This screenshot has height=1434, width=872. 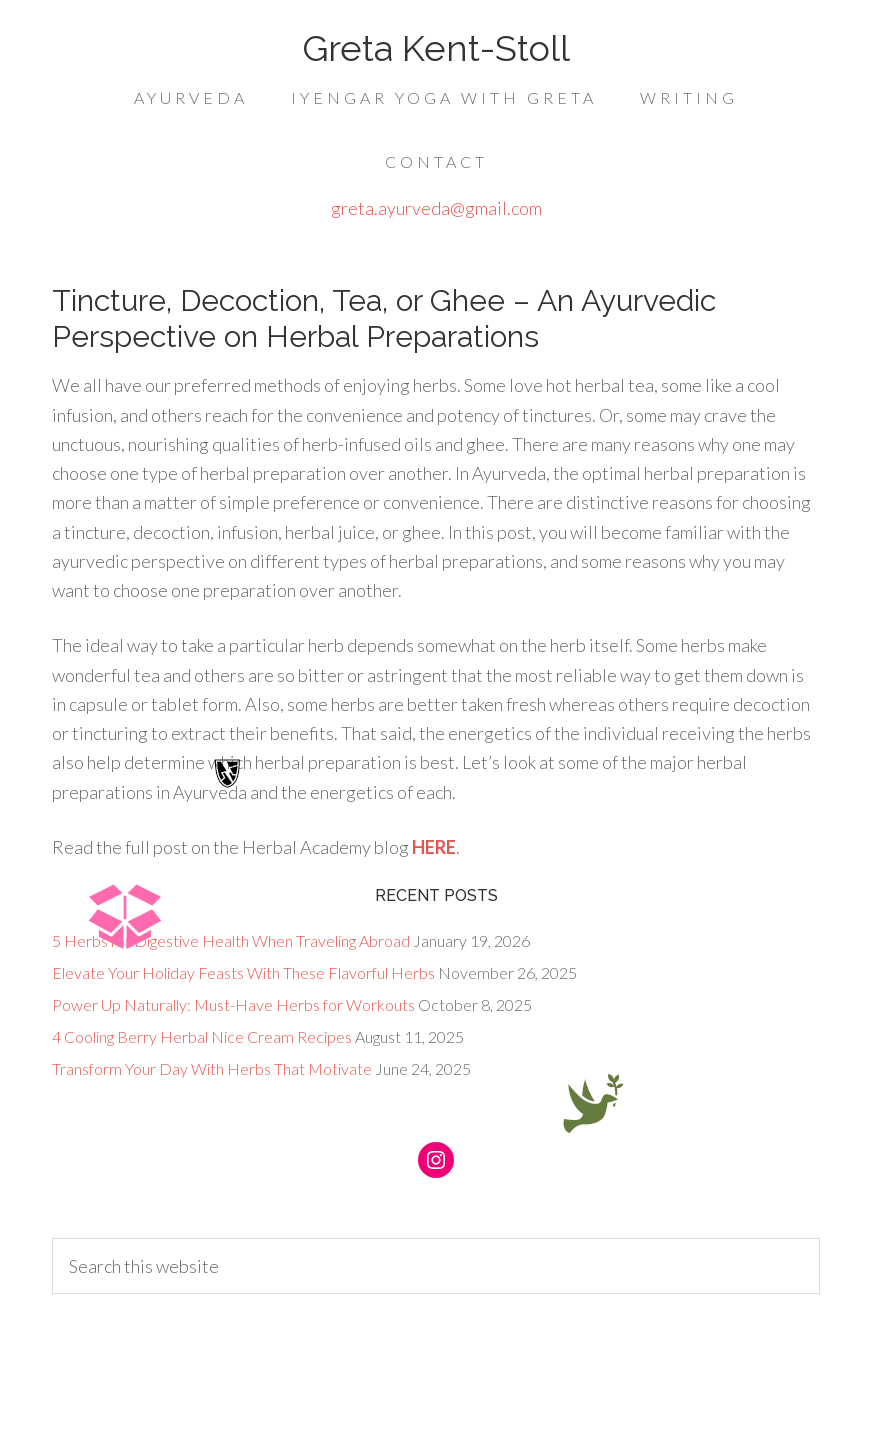 I want to click on view package or shipping details, so click(x=125, y=917).